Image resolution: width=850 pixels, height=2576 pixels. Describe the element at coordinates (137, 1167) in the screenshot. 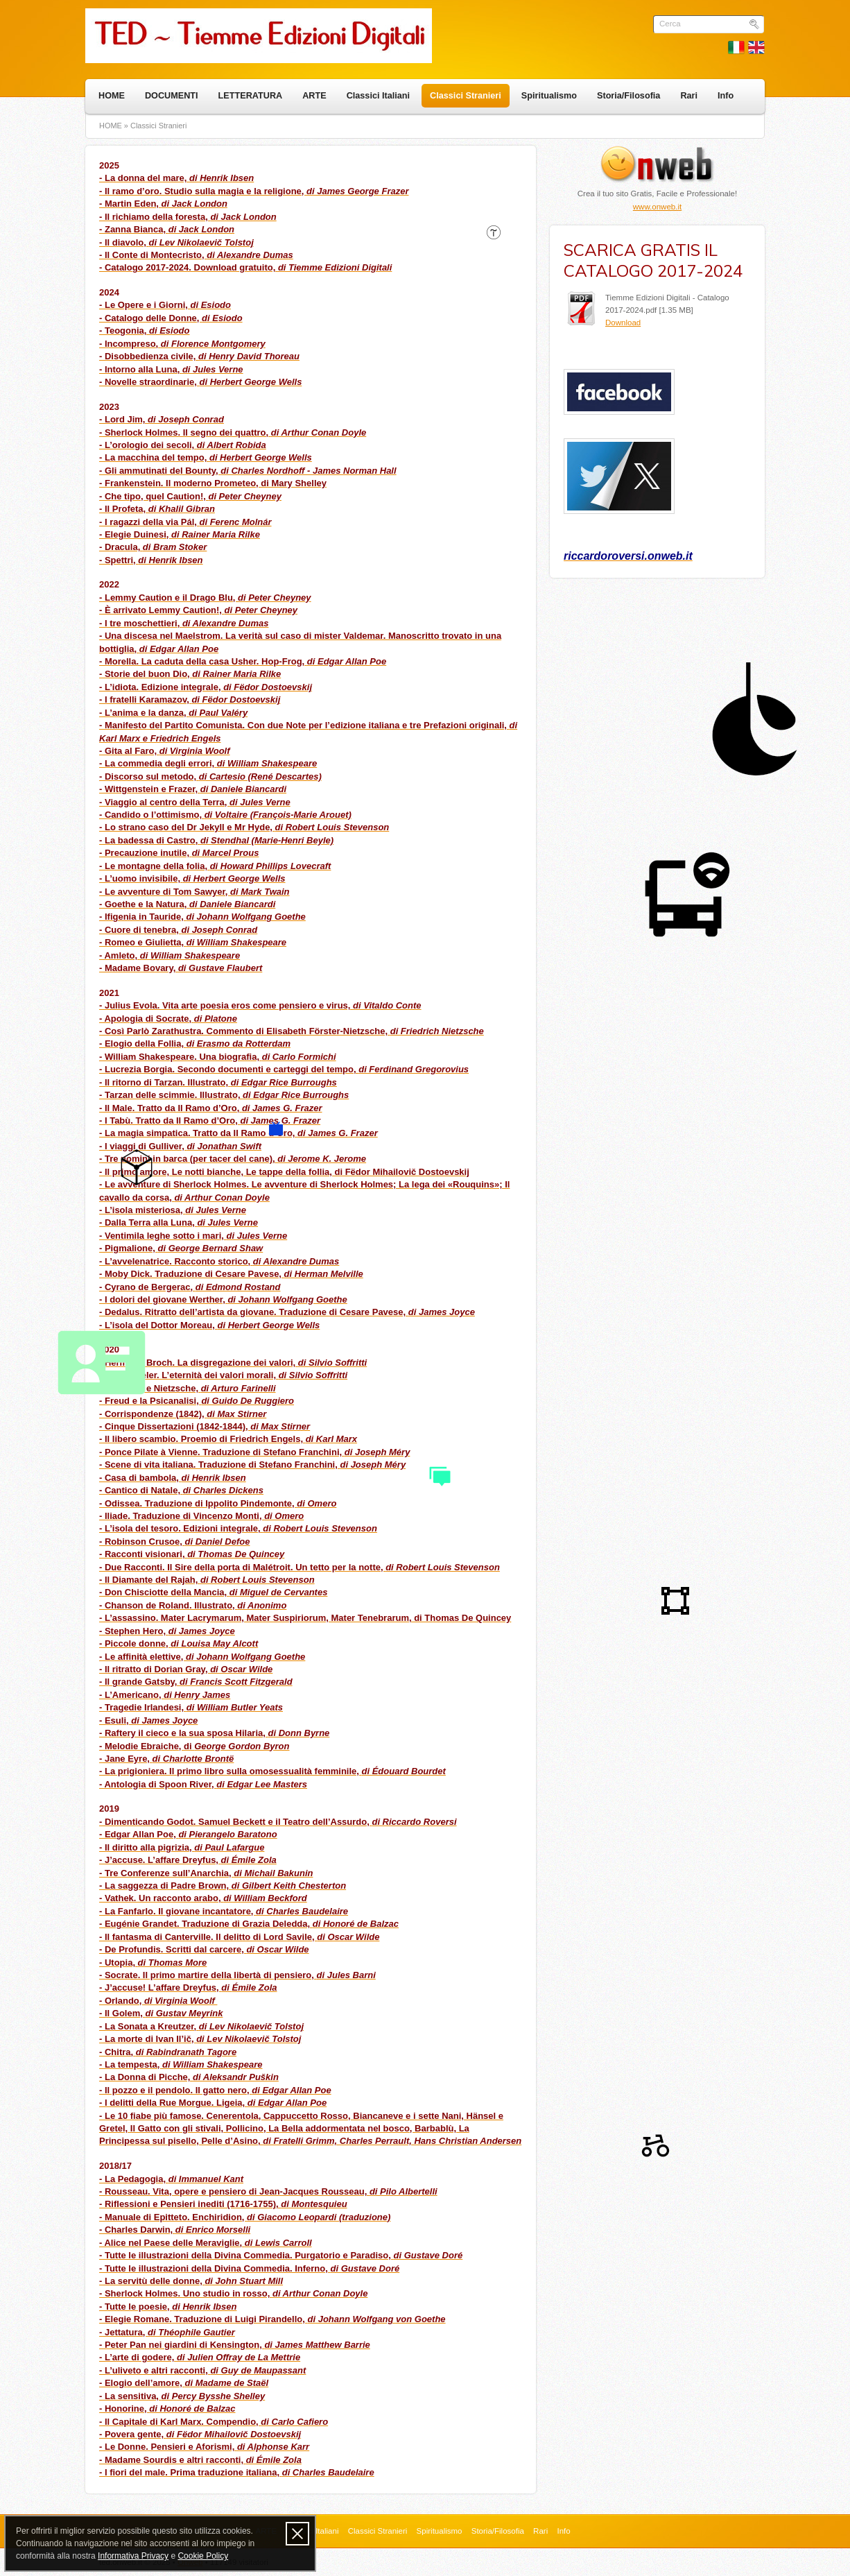

I see `IPFS (InterPlanetary File System) logo` at that location.